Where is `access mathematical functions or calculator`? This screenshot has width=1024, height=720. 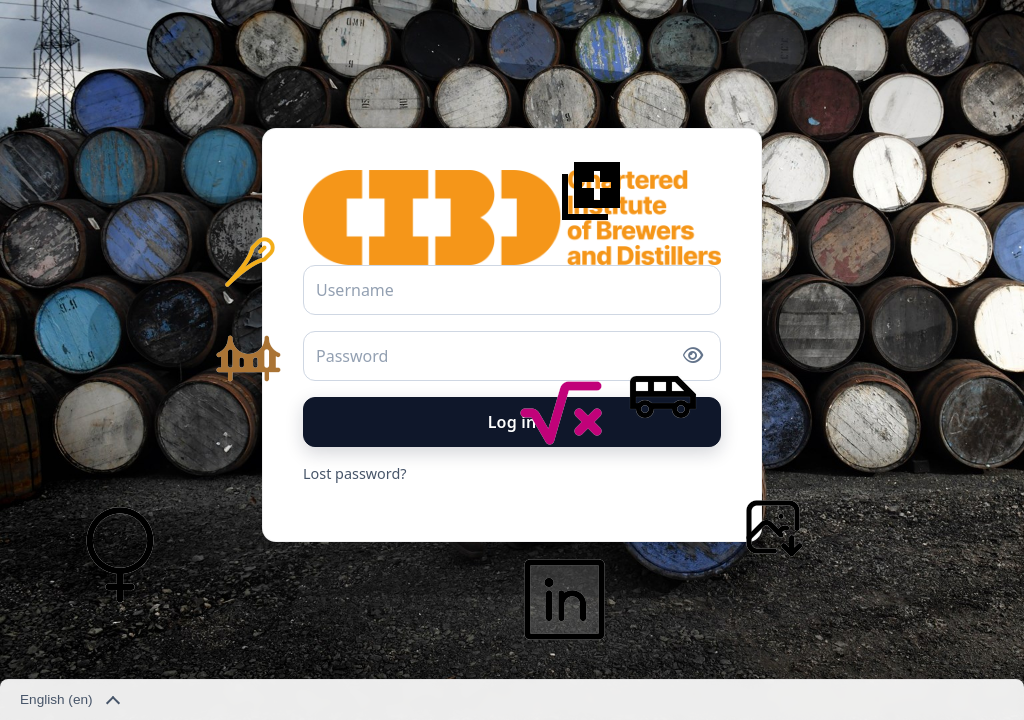 access mathematical functions or calculator is located at coordinates (561, 413).